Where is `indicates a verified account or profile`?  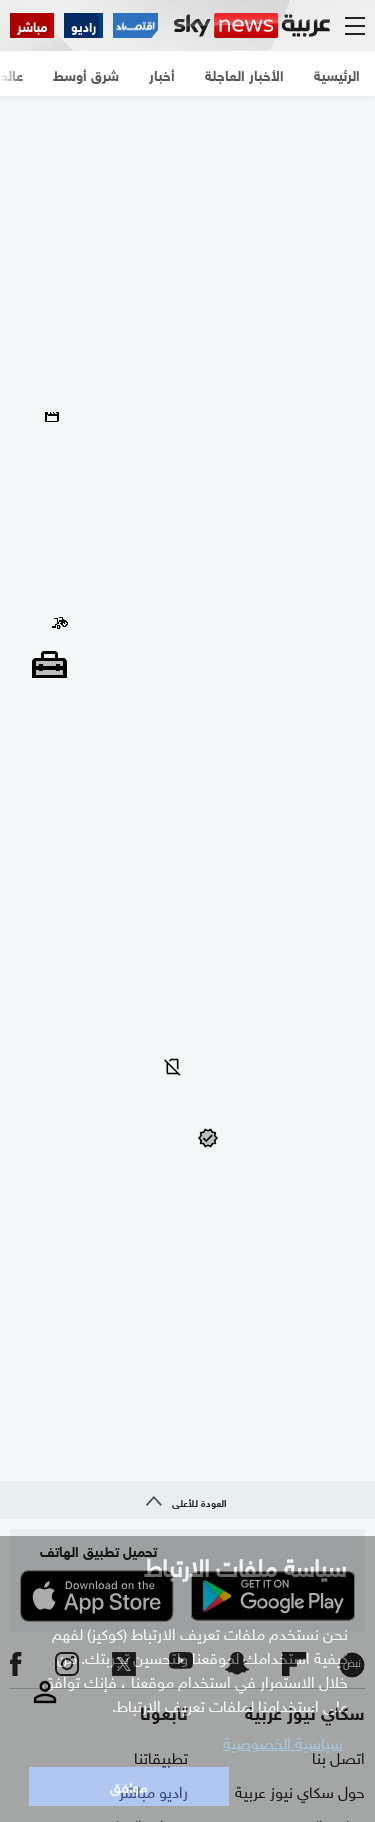 indicates a verified account or profile is located at coordinates (208, 1138).